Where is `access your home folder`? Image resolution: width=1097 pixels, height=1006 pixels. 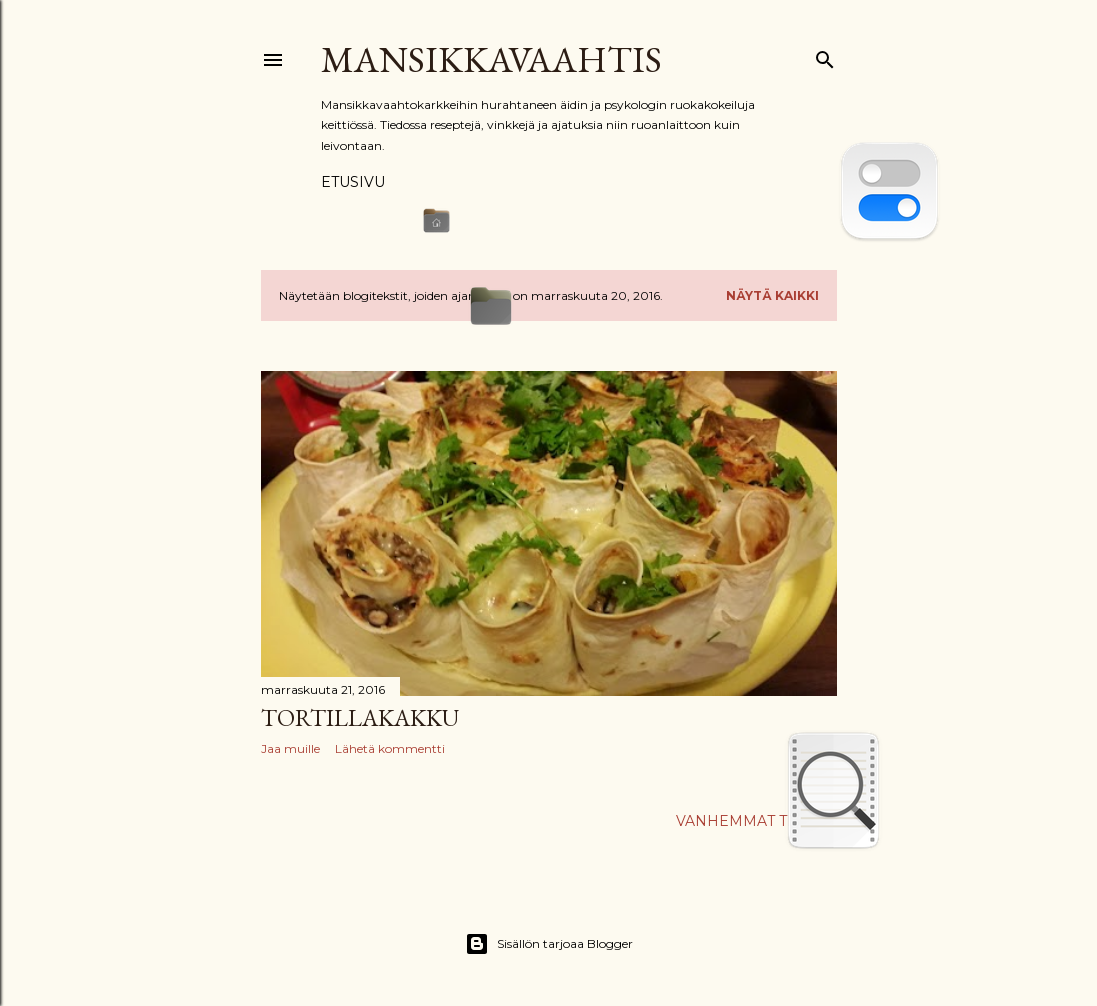
access your home folder is located at coordinates (436, 220).